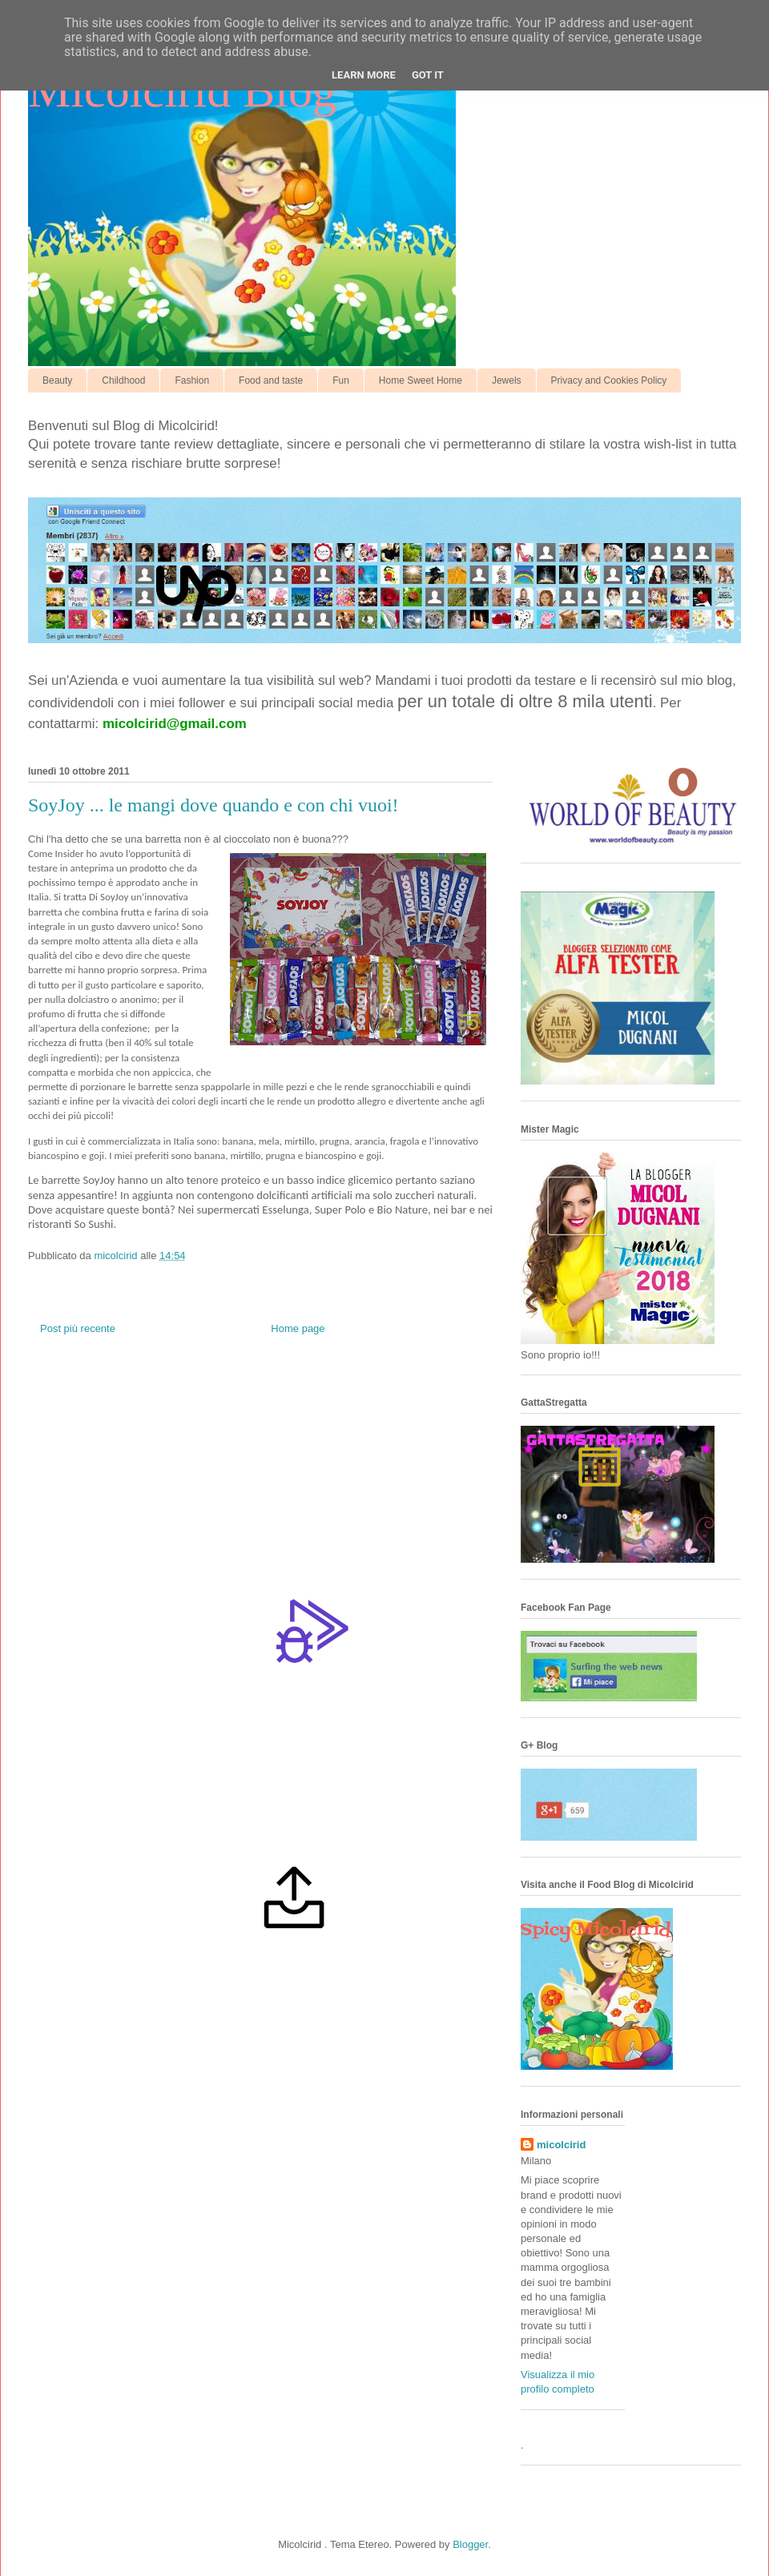  Describe the element at coordinates (469, 1021) in the screenshot. I see `restart or reset a list to its original order` at that location.